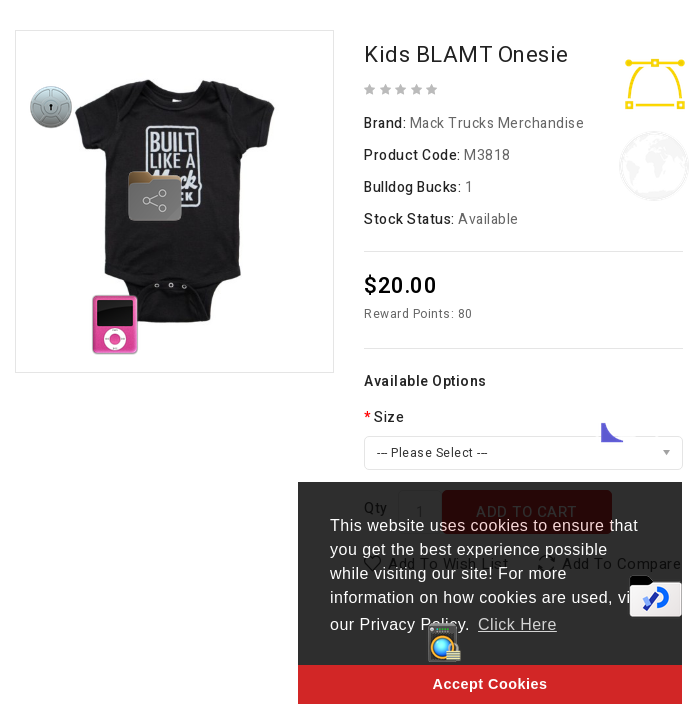  I want to click on indicates web-based or online content, so click(654, 166).